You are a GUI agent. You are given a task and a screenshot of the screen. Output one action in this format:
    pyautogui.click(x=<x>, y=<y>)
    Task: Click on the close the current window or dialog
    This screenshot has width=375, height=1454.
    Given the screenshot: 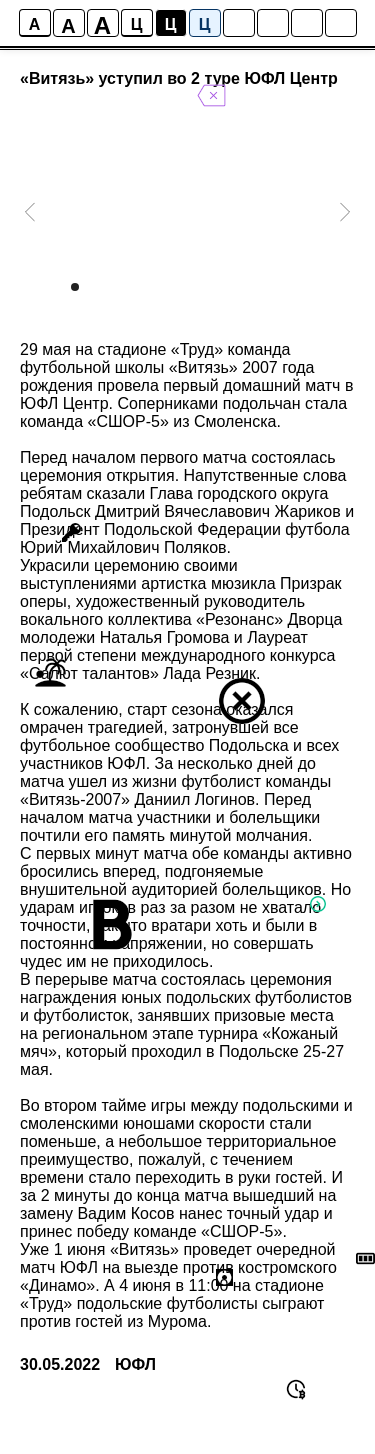 What is the action you would take?
    pyautogui.click(x=242, y=701)
    